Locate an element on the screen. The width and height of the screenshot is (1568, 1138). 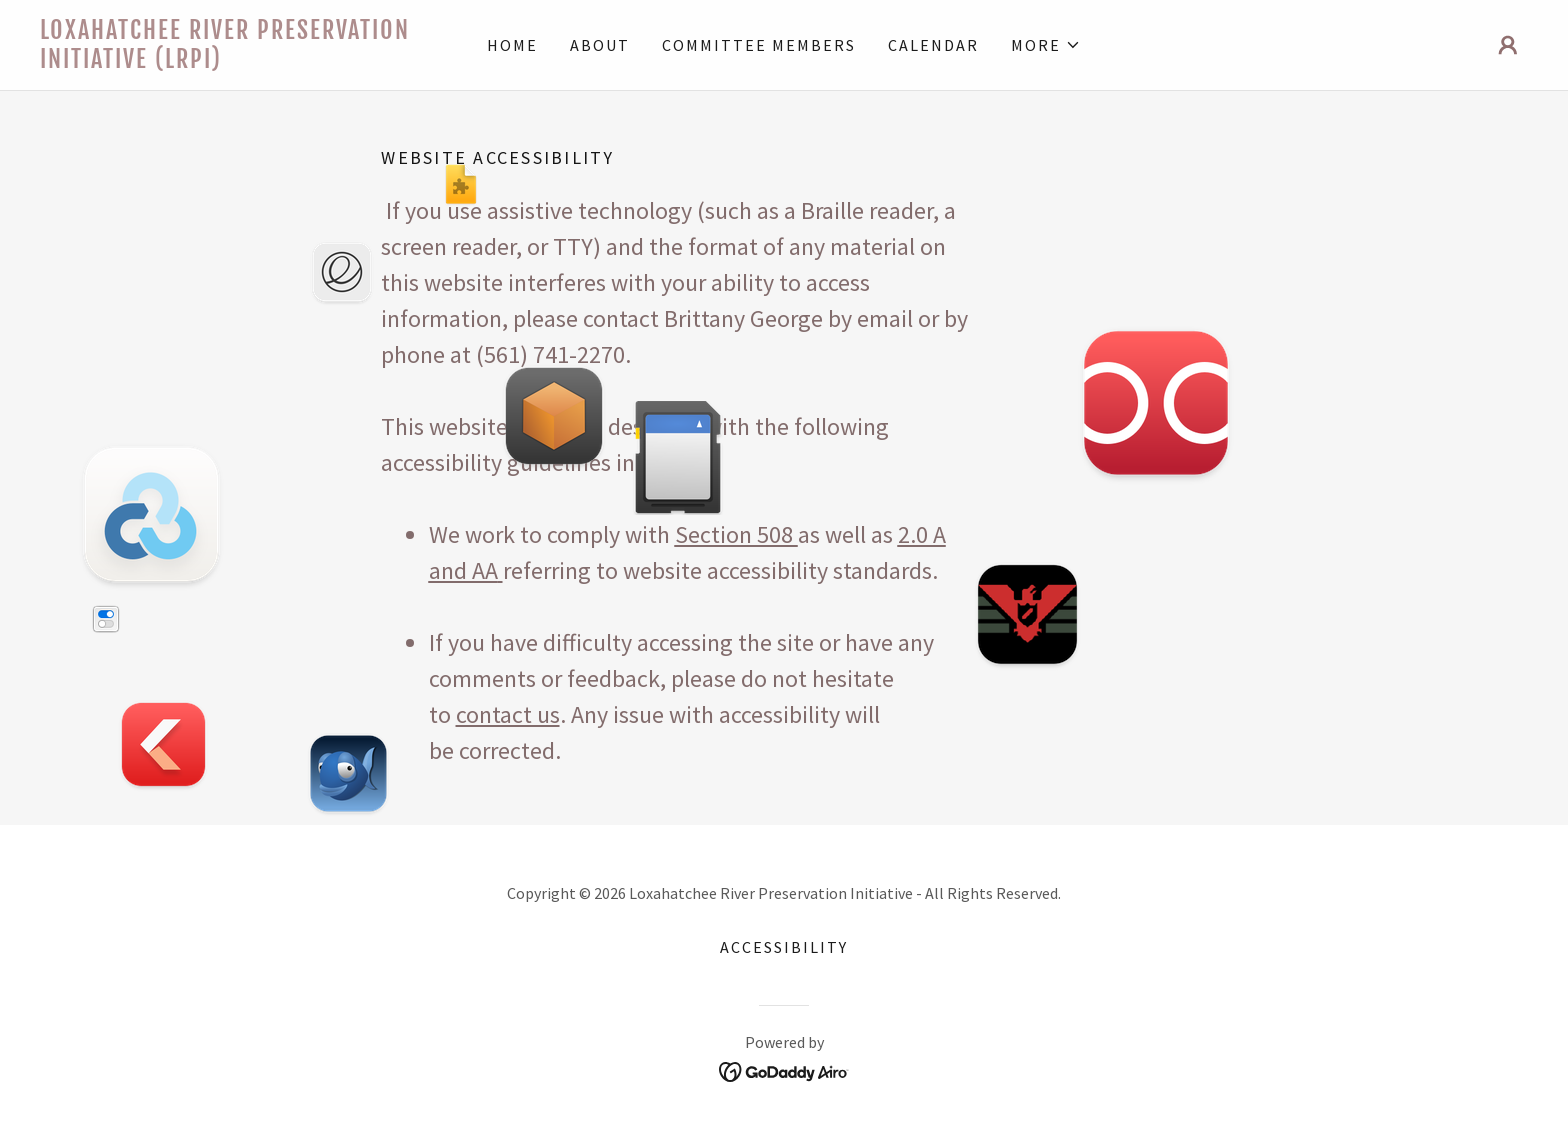
launch elementary OS app or settings is located at coordinates (342, 272).